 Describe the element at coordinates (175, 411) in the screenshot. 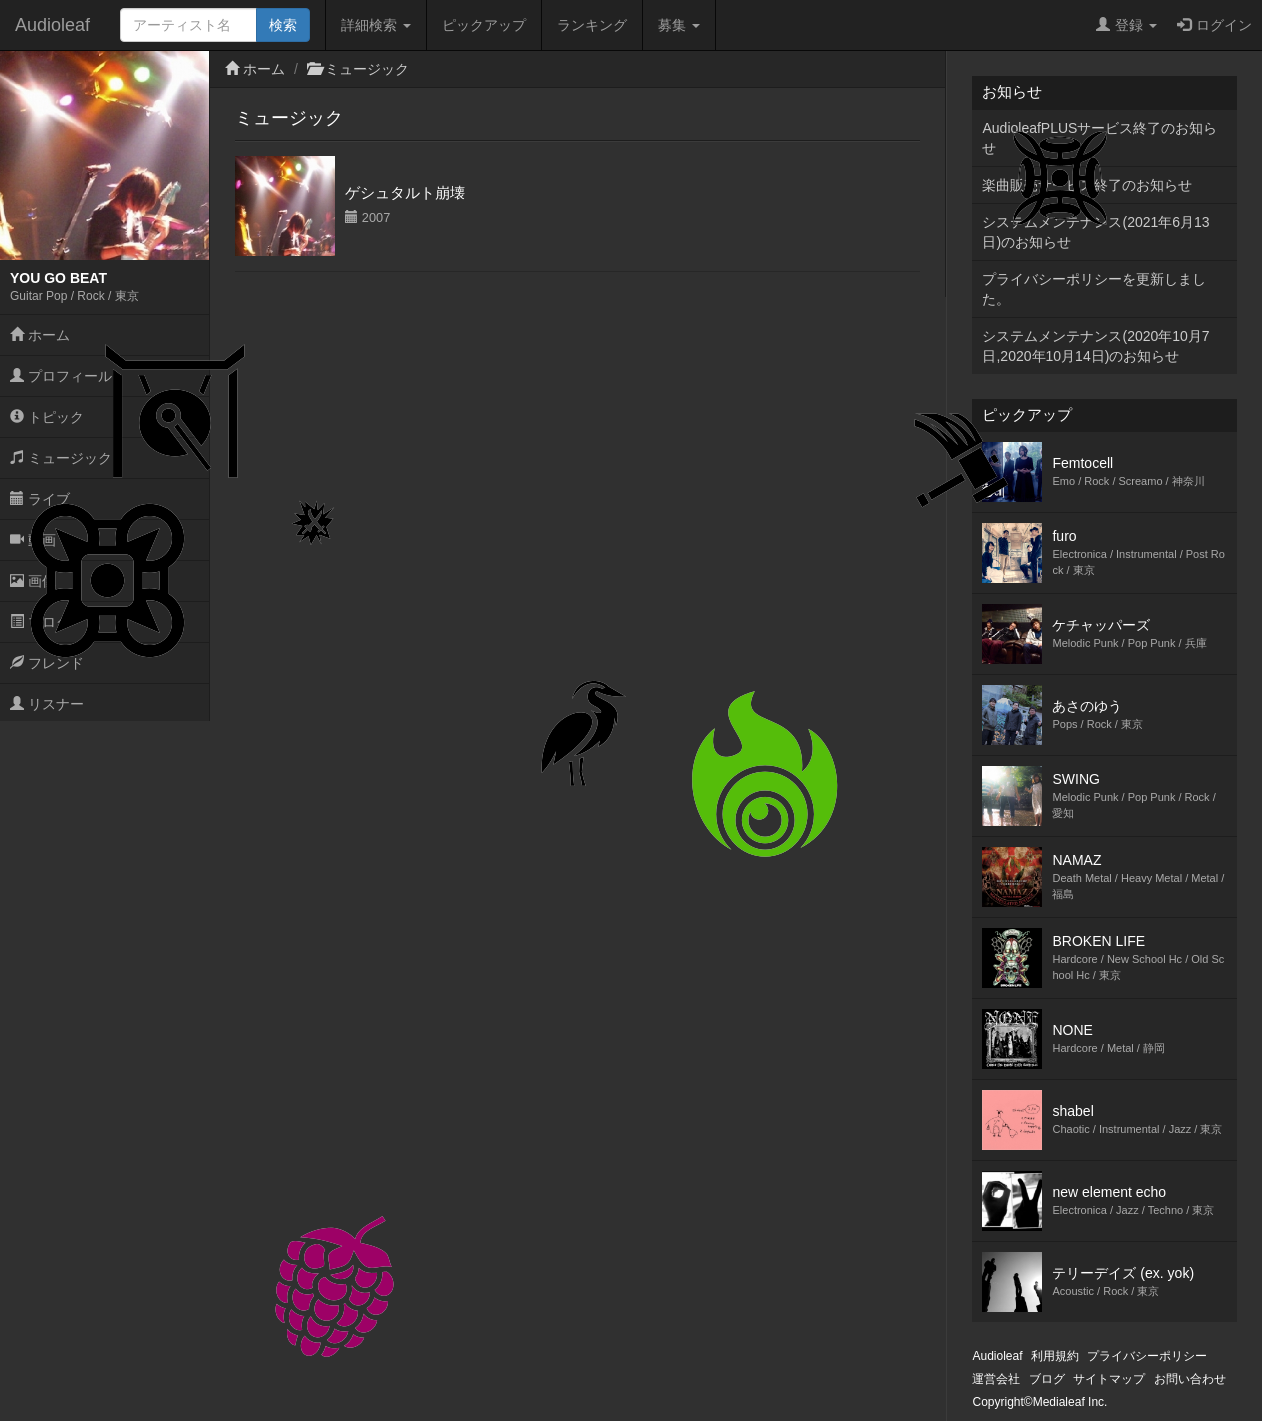

I see `trigger a sound or audio alert` at that location.